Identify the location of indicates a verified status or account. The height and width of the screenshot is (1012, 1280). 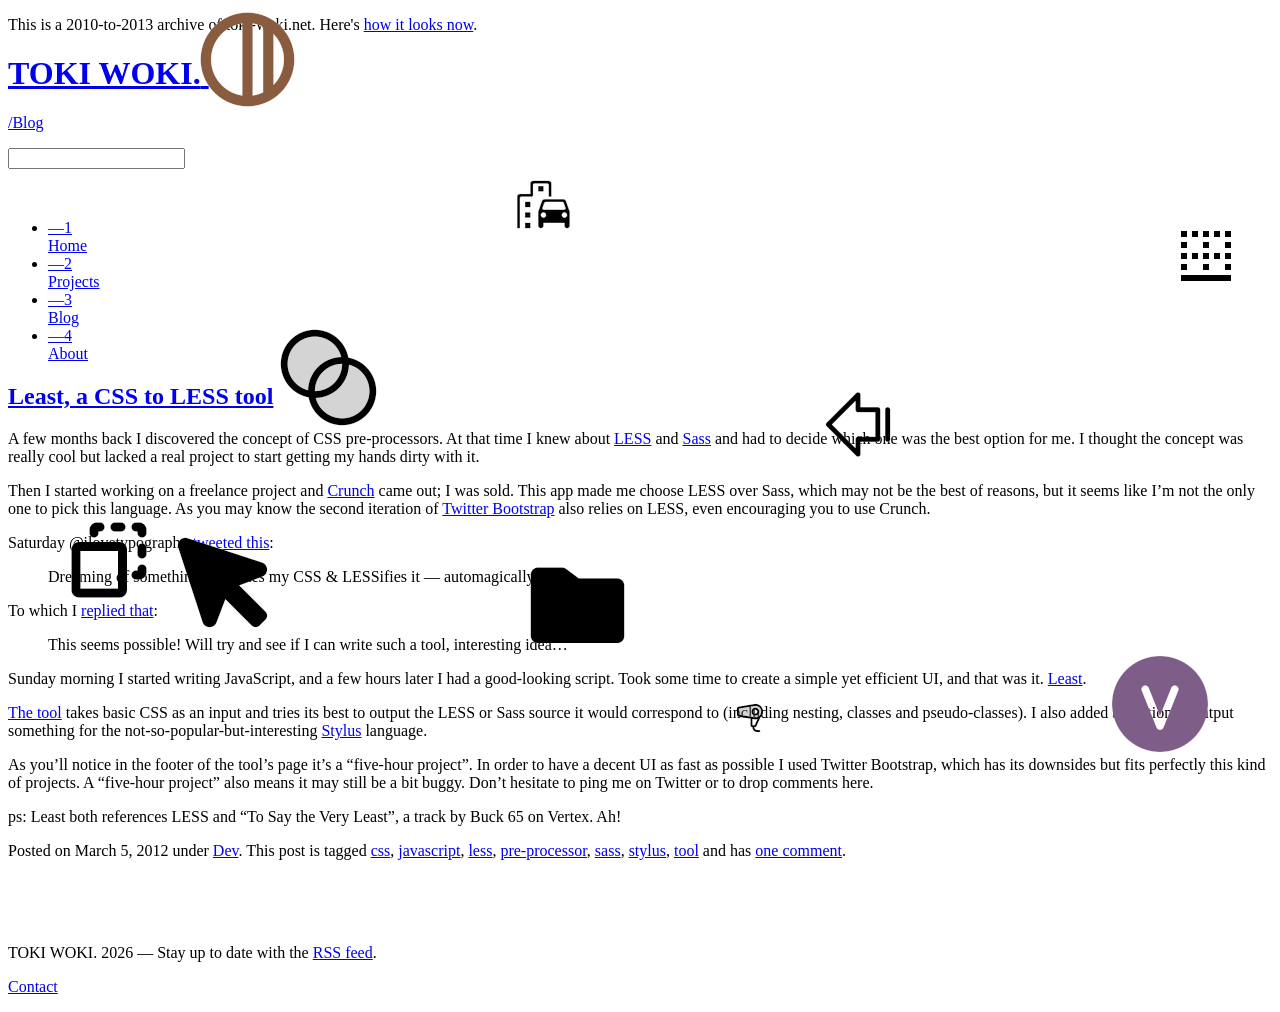
(1160, 704).